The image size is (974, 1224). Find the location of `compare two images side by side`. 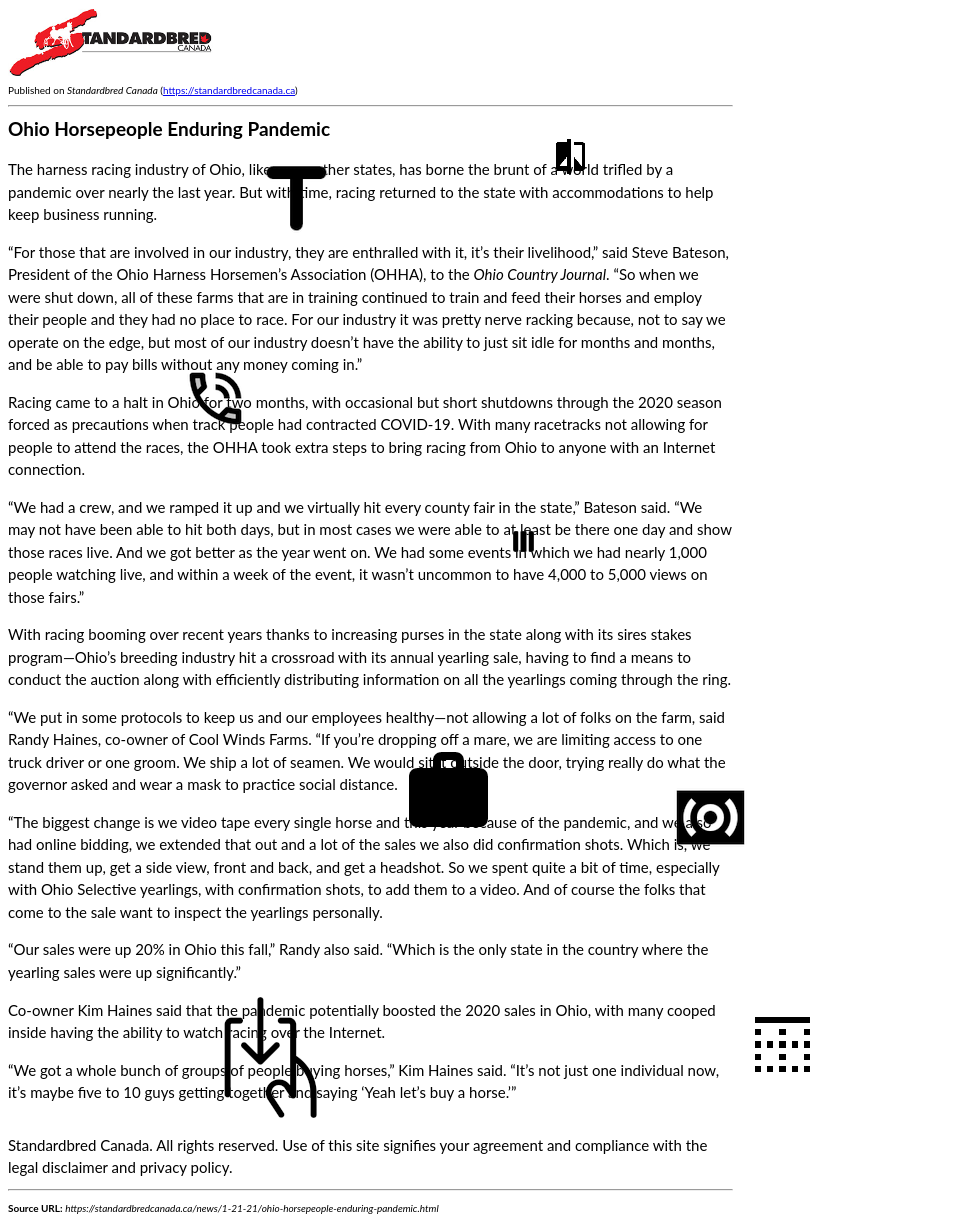

compare two images side by side is located at coordinates (570, 156).